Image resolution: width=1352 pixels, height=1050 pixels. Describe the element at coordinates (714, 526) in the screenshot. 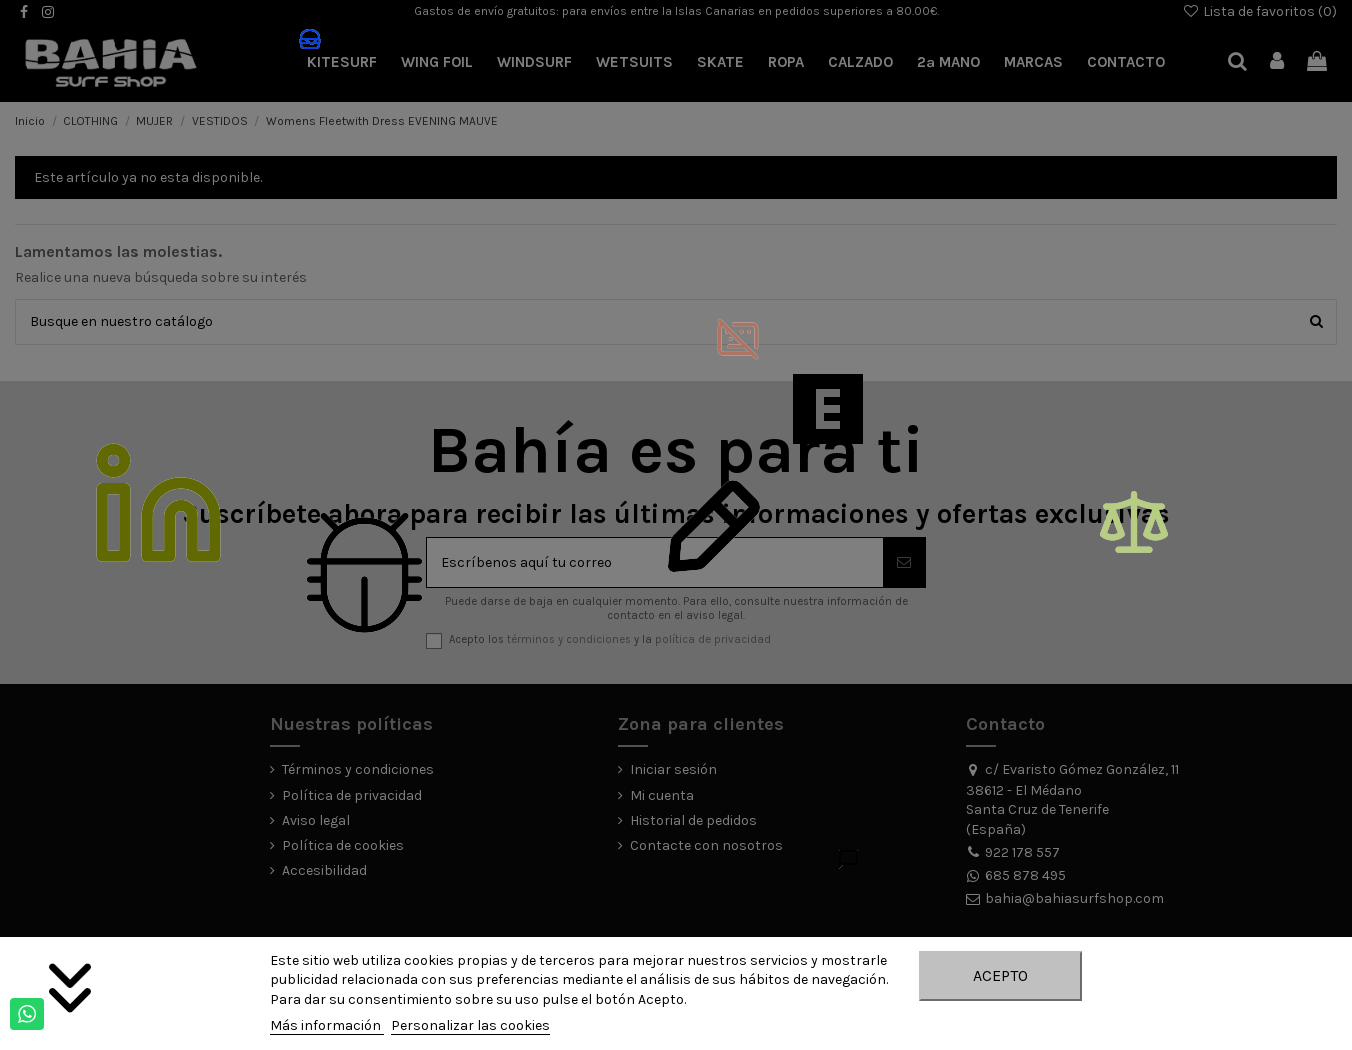

I see `edit content or settings` at that location.